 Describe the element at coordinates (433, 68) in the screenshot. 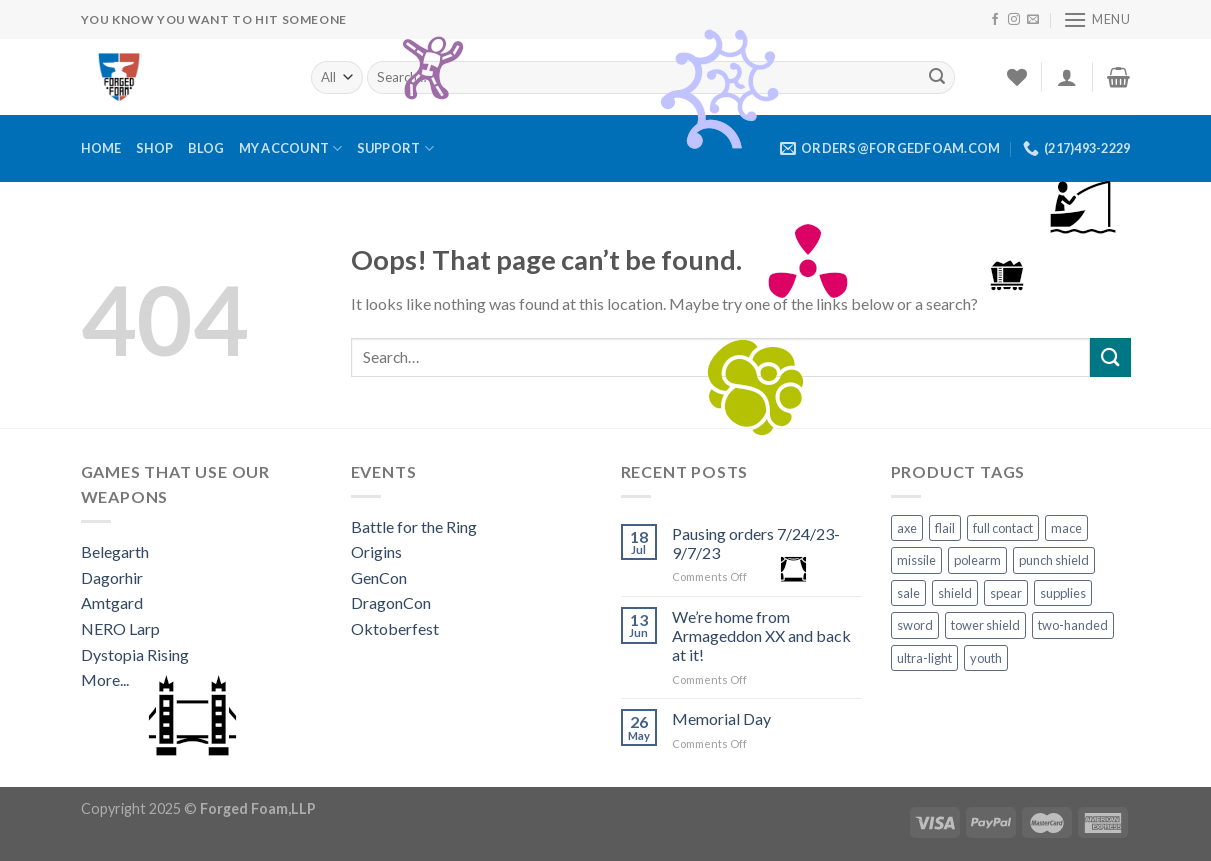

I see `view character anatomy or internal stats` at that location.